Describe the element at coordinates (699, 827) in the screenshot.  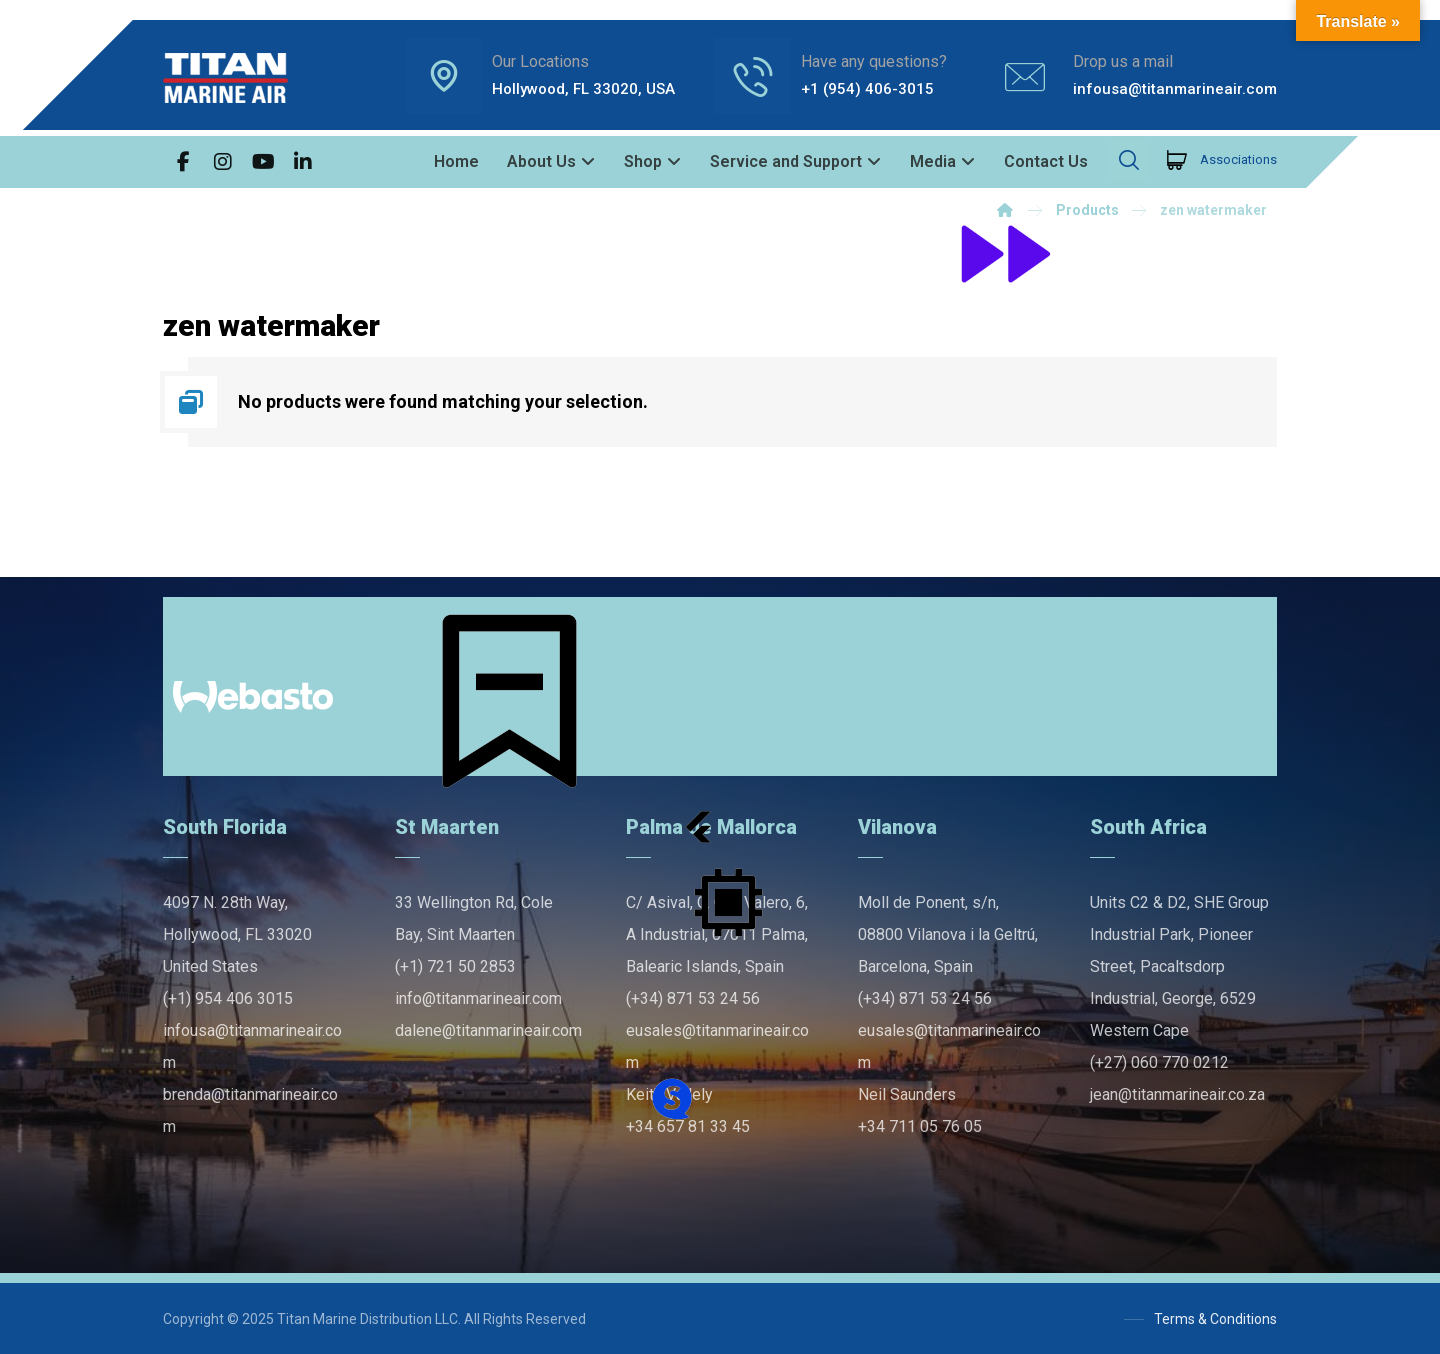
I see `Flutter framework logo` at that location.